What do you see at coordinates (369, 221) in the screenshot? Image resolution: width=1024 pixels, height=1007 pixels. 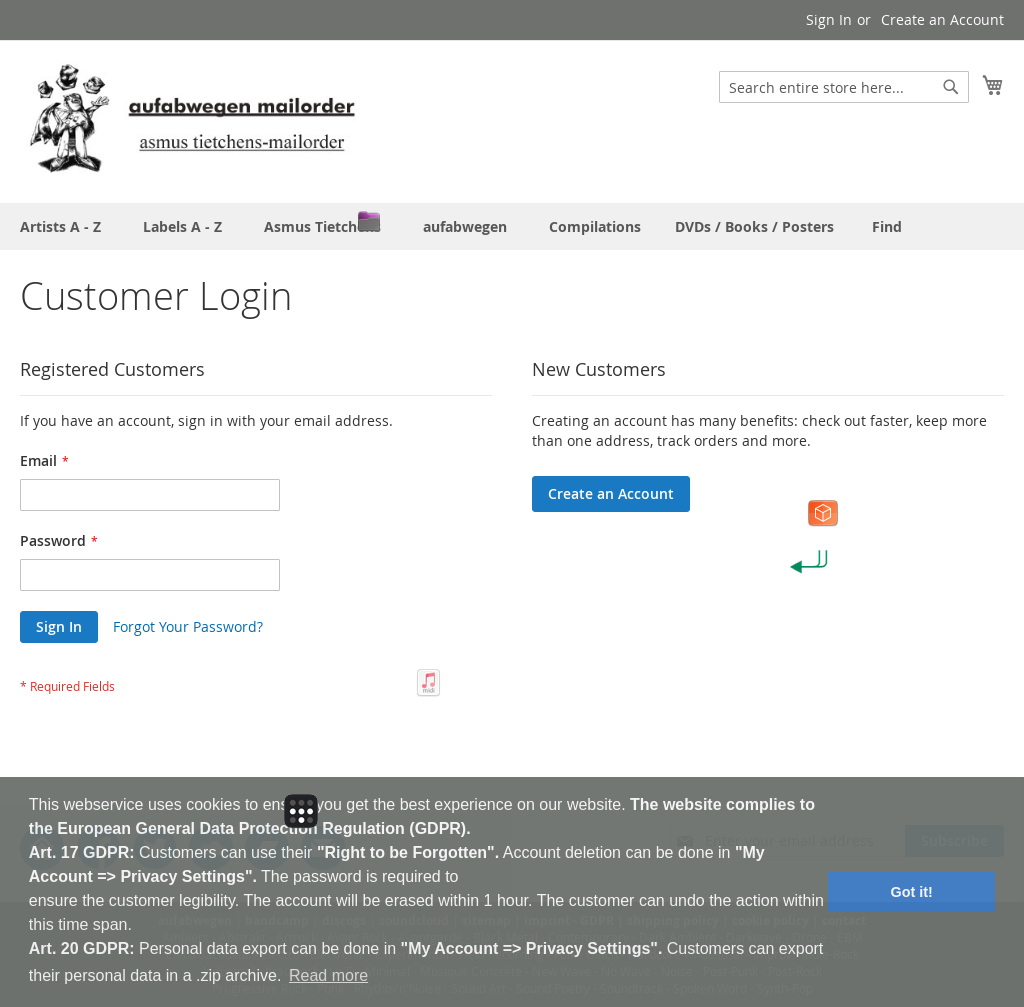 I see `open folder containing files` at bounding box center [369, 221].